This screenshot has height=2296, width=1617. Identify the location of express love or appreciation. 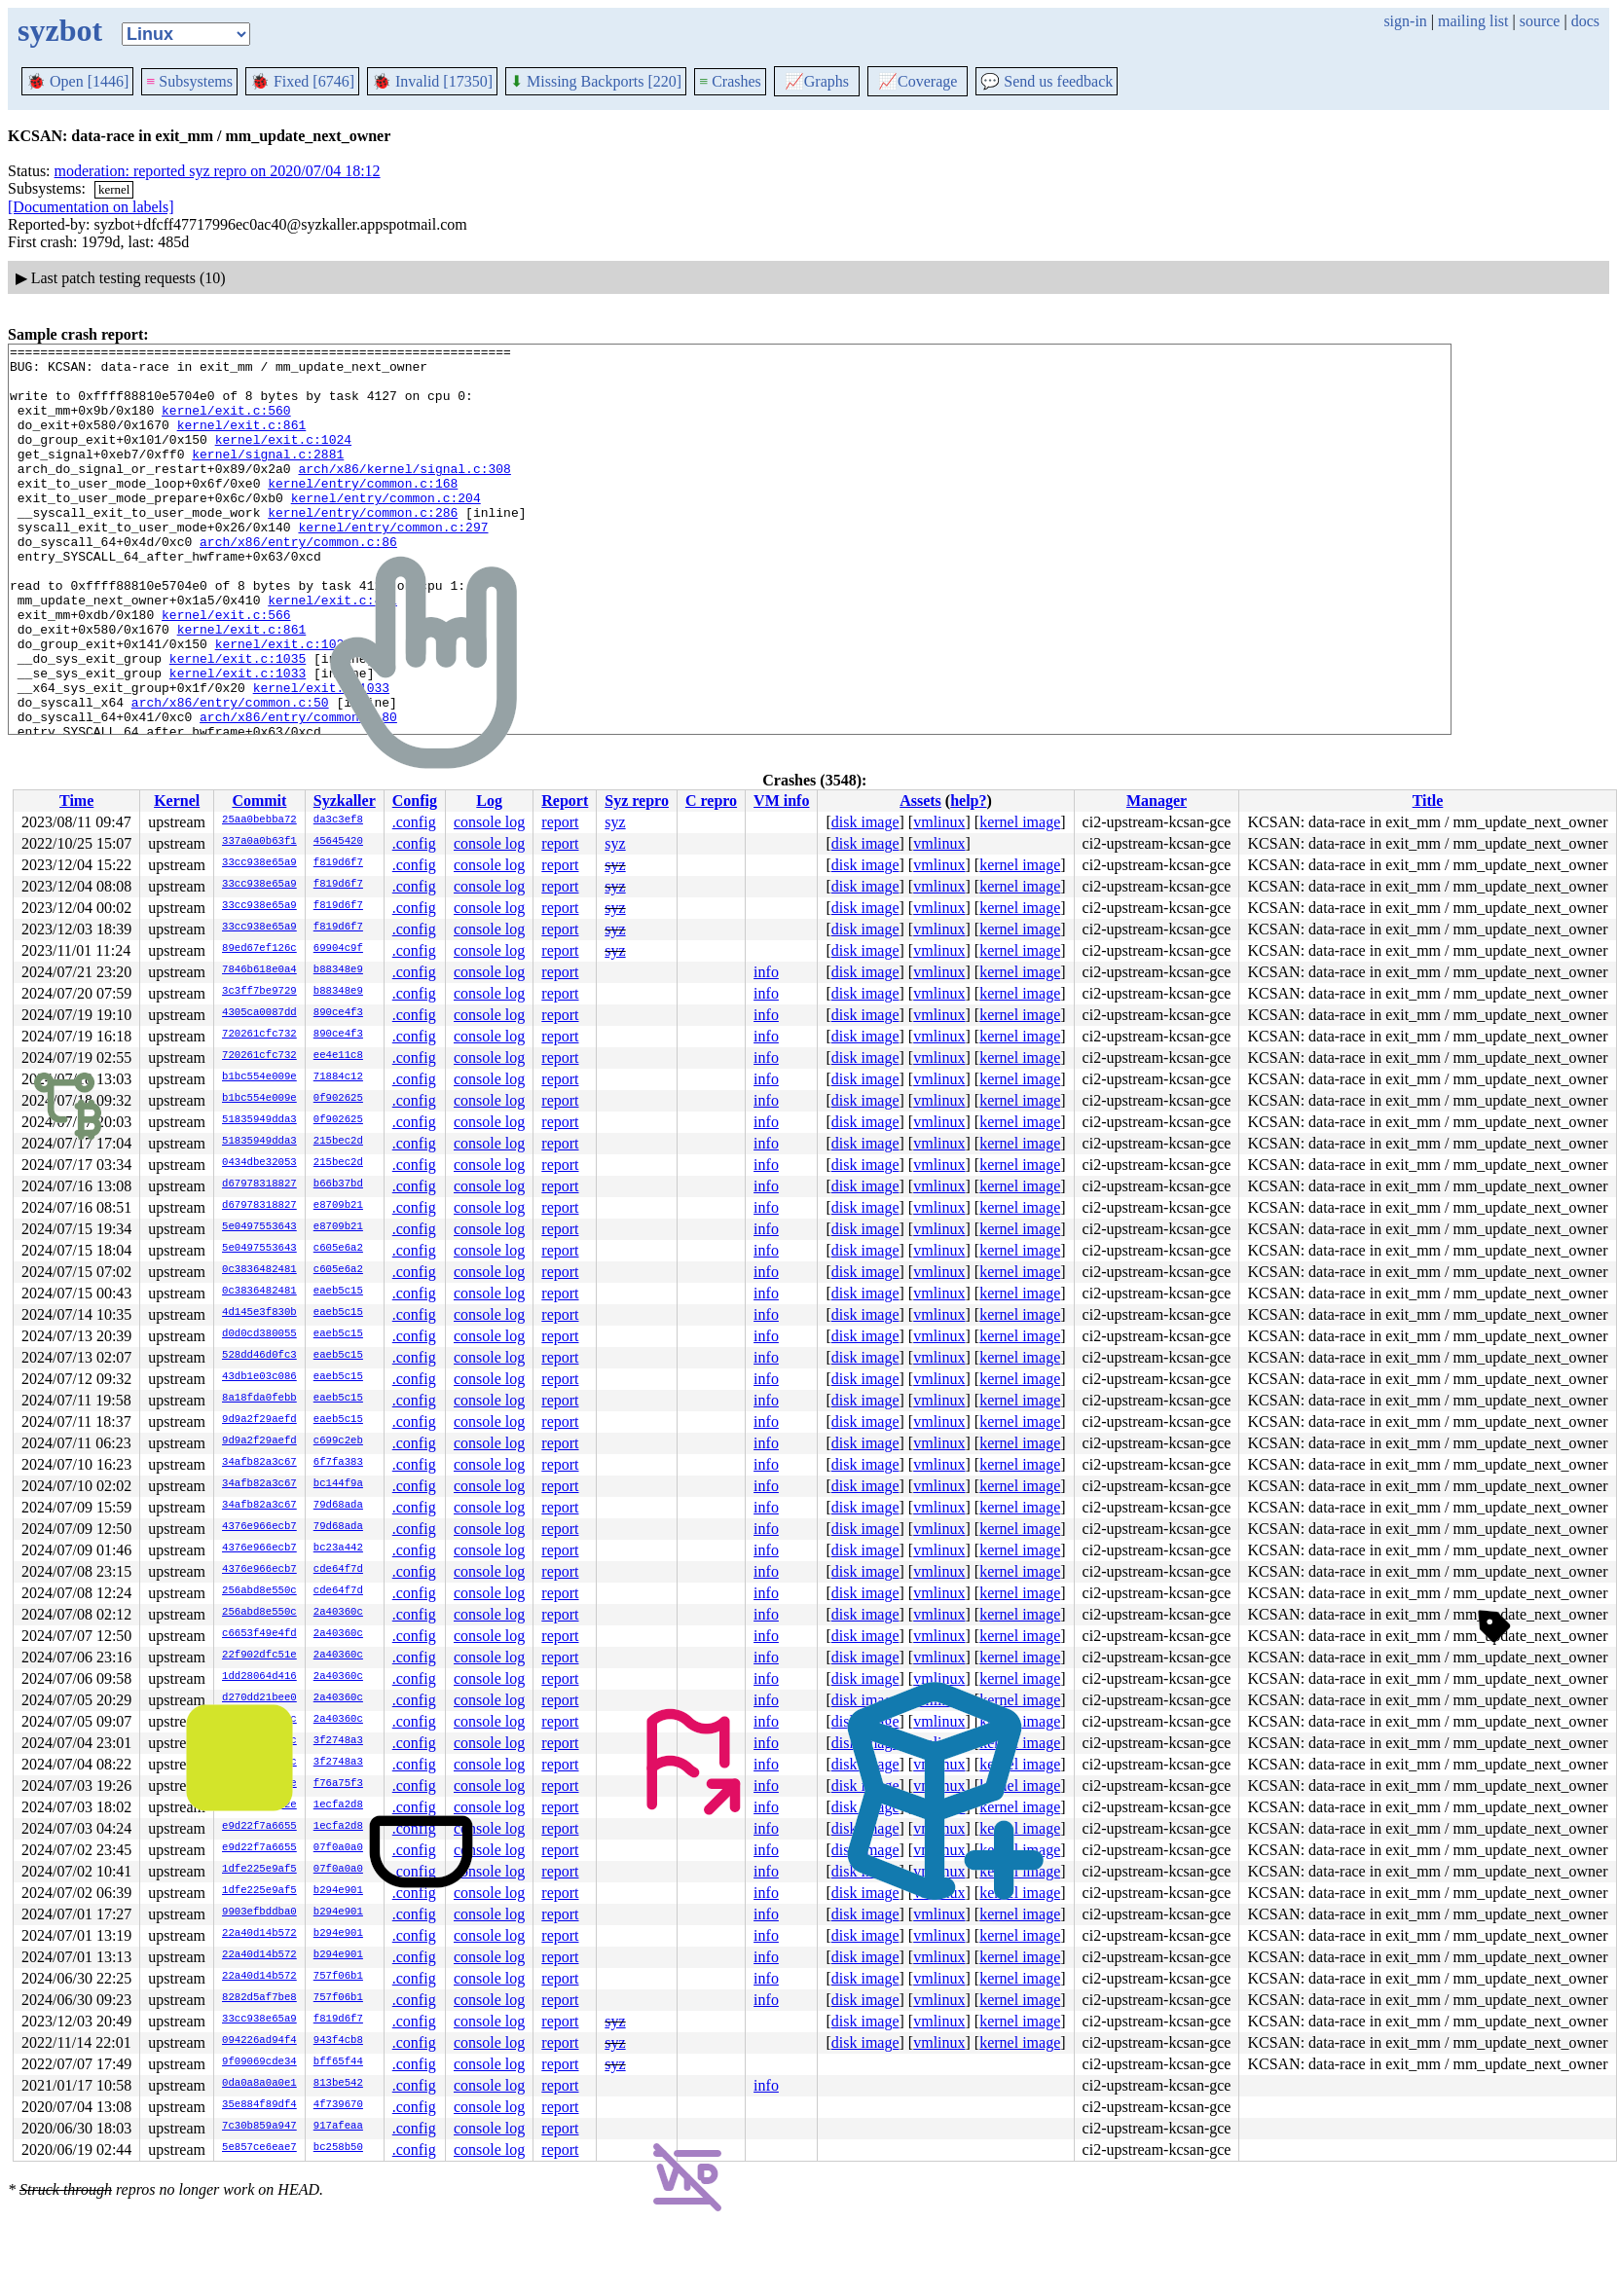
(425, 657).